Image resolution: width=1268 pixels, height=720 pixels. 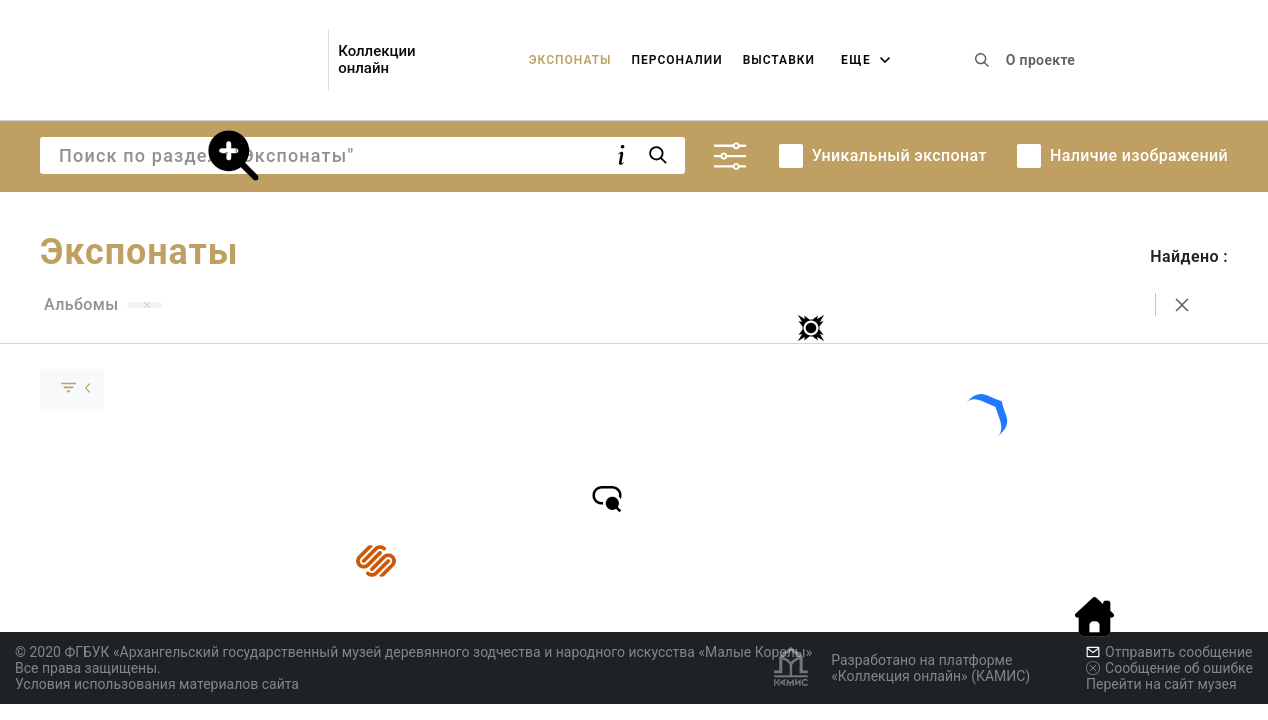 What do you see at coordinates (1094, 616) in the screenshot?
I see `navigate to home screen` at bounding box center [1094, 616].